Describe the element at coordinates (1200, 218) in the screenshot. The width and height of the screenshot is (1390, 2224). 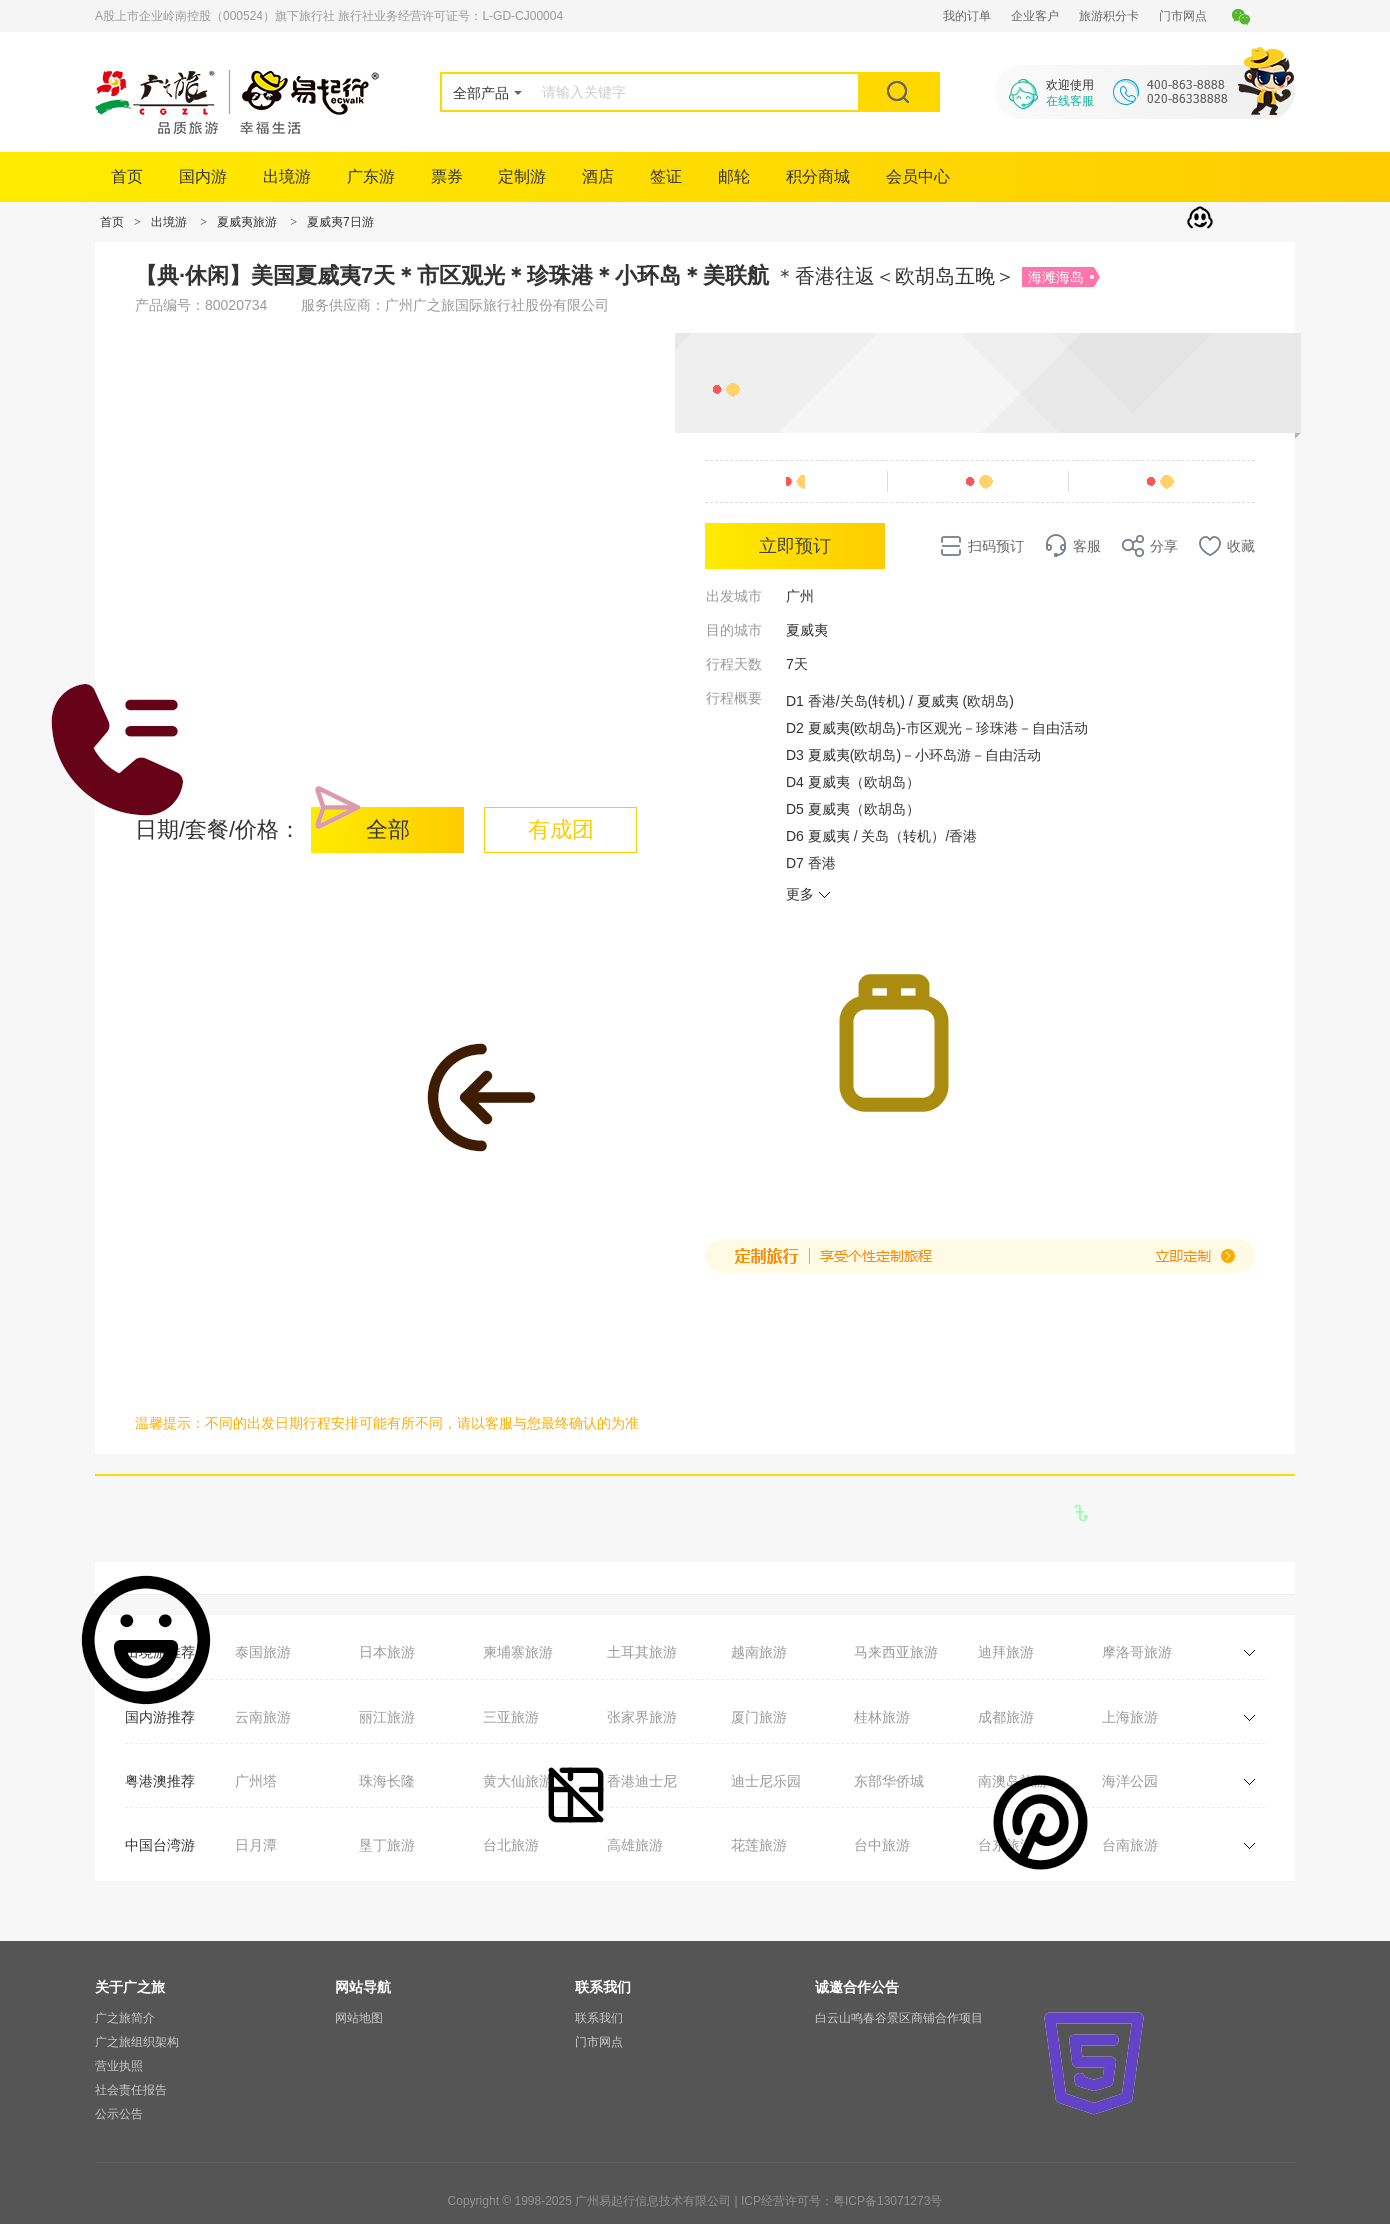
I see `indicates a Michelin Bib Gourmand rated restaurant` at that location.